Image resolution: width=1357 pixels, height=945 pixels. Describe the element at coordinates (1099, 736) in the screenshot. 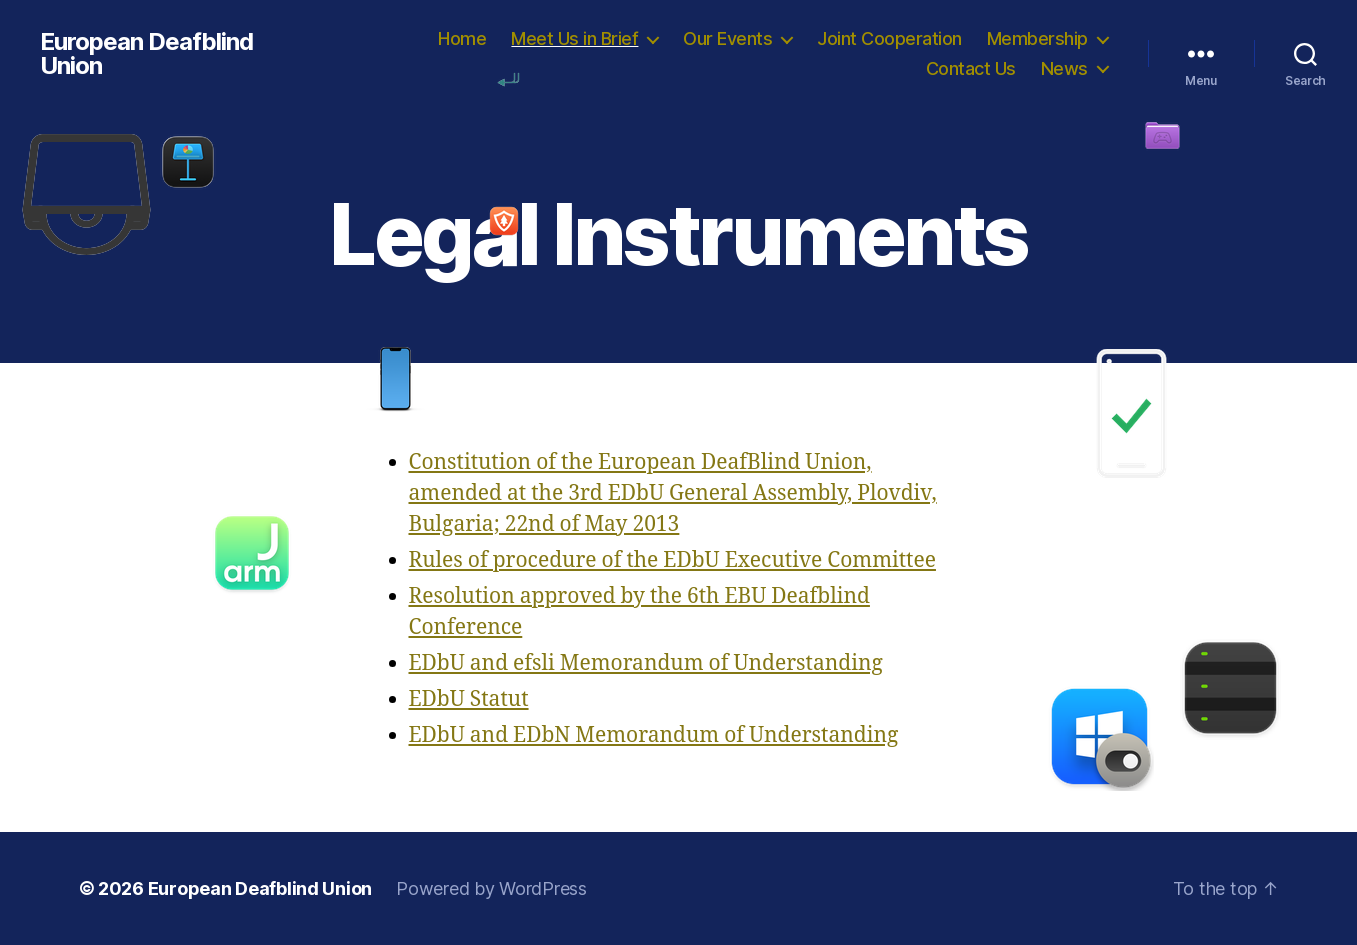

I see `launch winetricks to configure wine settings` at that location.